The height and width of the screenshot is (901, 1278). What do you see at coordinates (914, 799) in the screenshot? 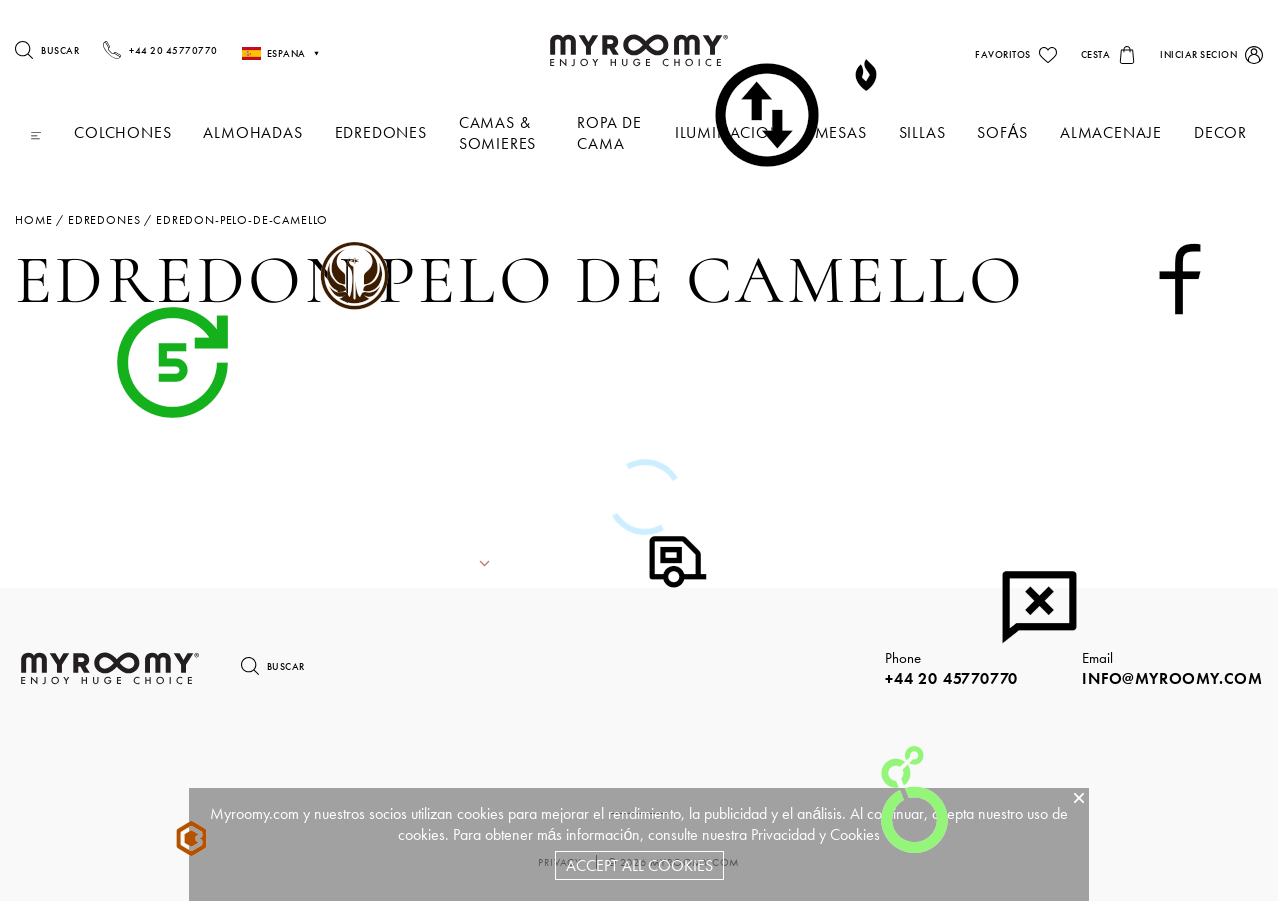
I see `open looker data analytics platform` at bounding box center [914, 799].